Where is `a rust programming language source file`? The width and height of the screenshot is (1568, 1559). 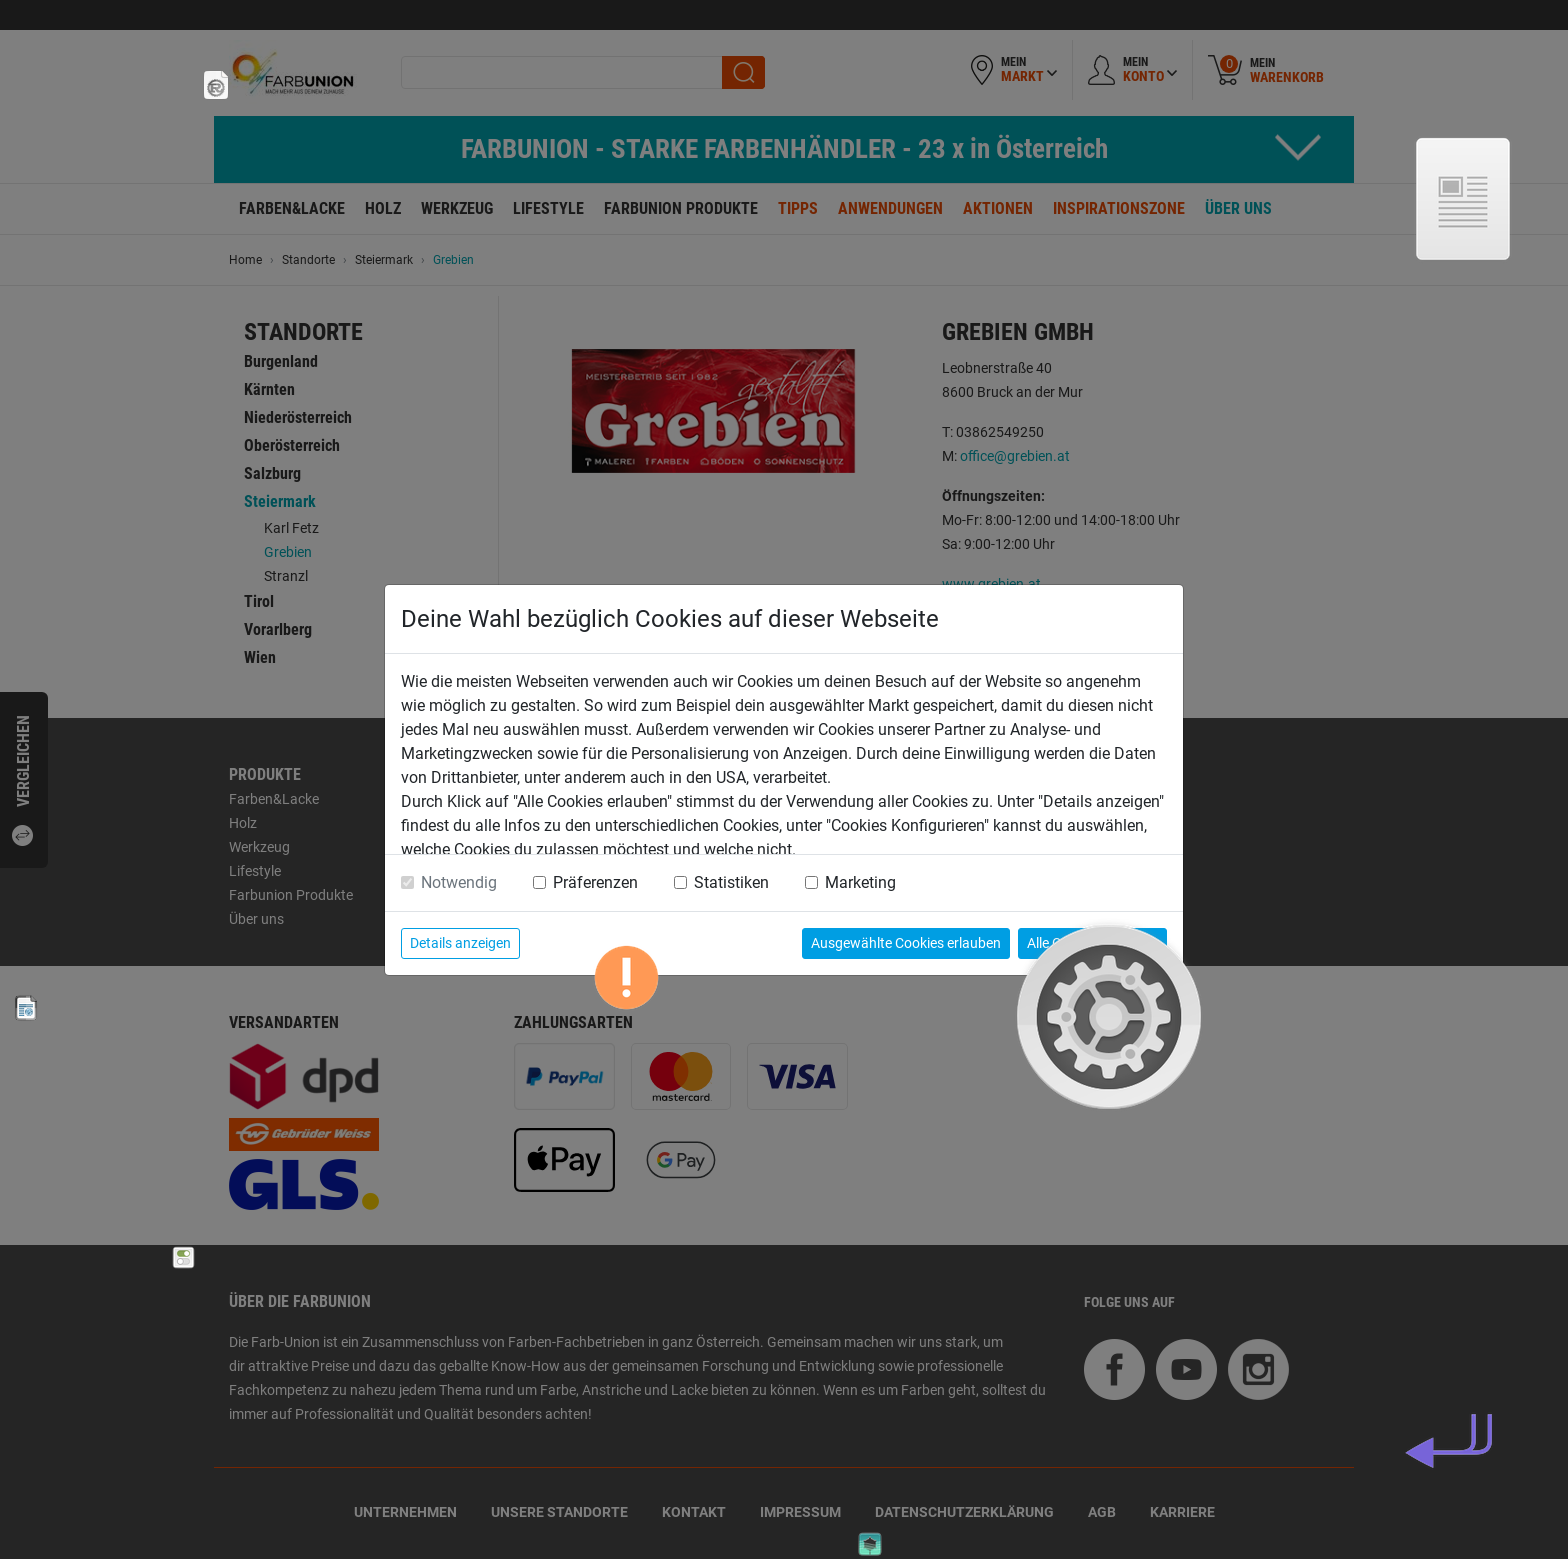
a rust programming language source file is located at coordinates (216, 85).